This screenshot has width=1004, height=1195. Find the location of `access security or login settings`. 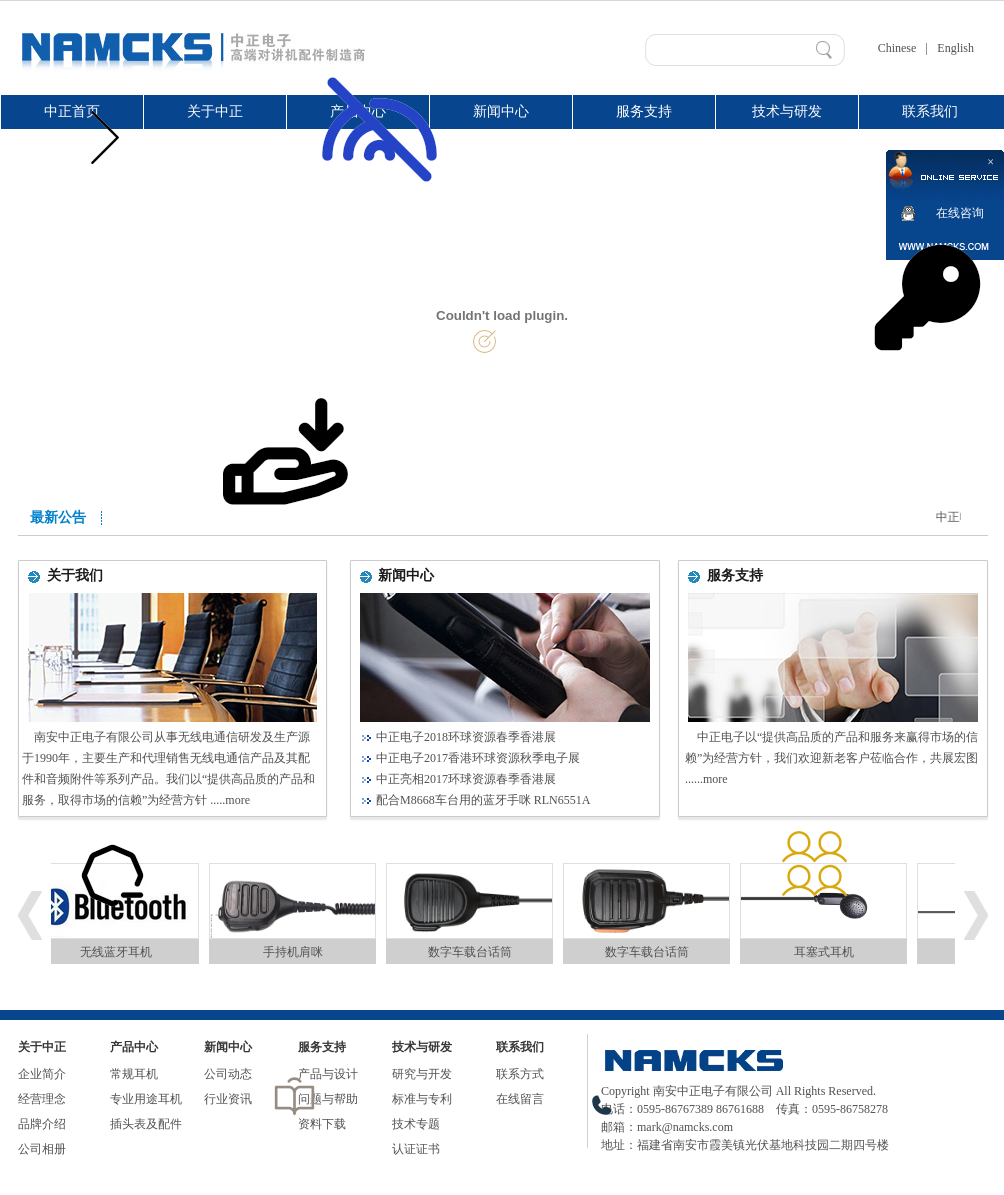

access security or login settings is located at coordinates (925, 299).